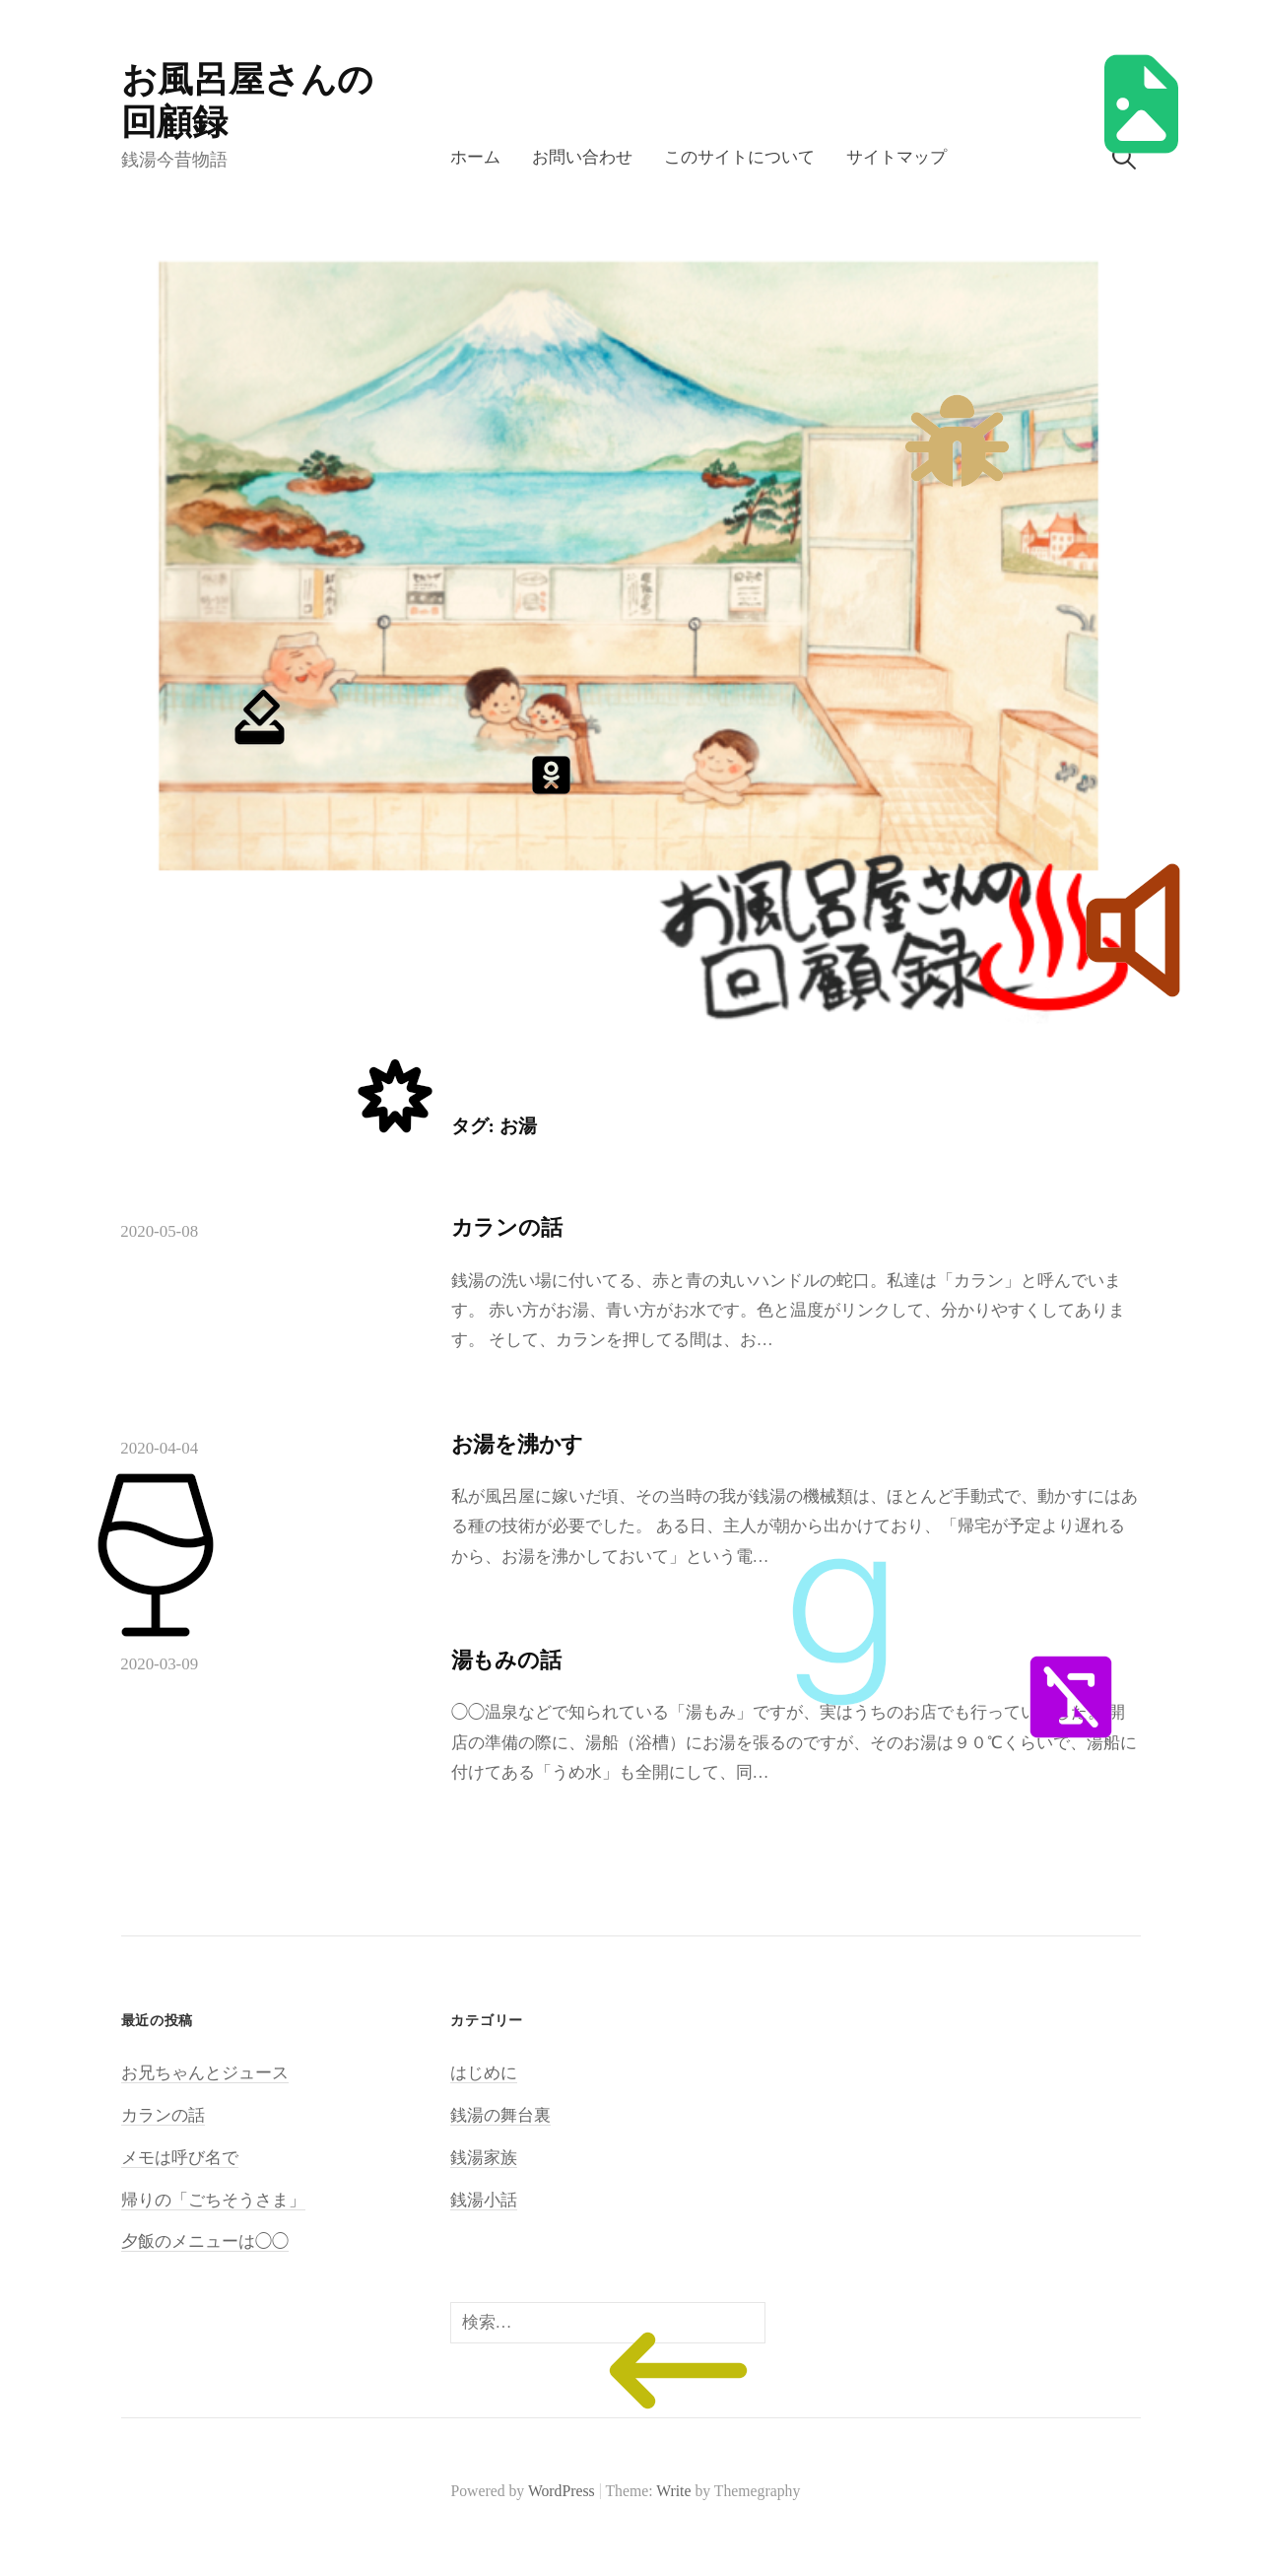  What do you see at coordinates (259, 716) in the screenshot?
I see `cast your vote or submit a ballot` at bounding box center [259, 716].